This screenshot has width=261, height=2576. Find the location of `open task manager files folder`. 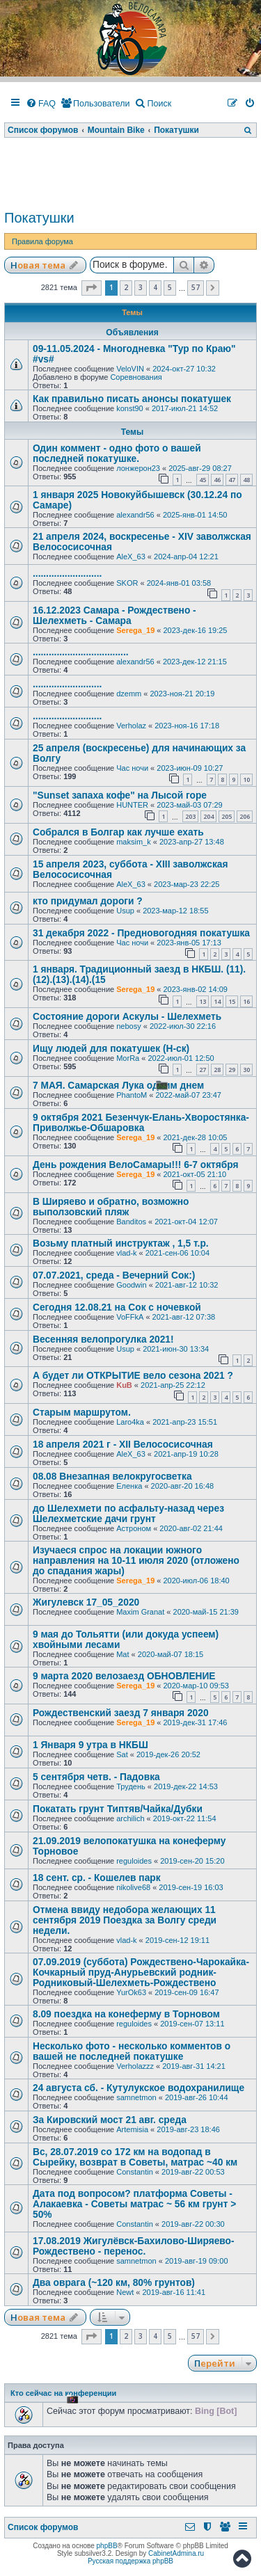

open task manager files folder is located at coordinates (161, 1085).